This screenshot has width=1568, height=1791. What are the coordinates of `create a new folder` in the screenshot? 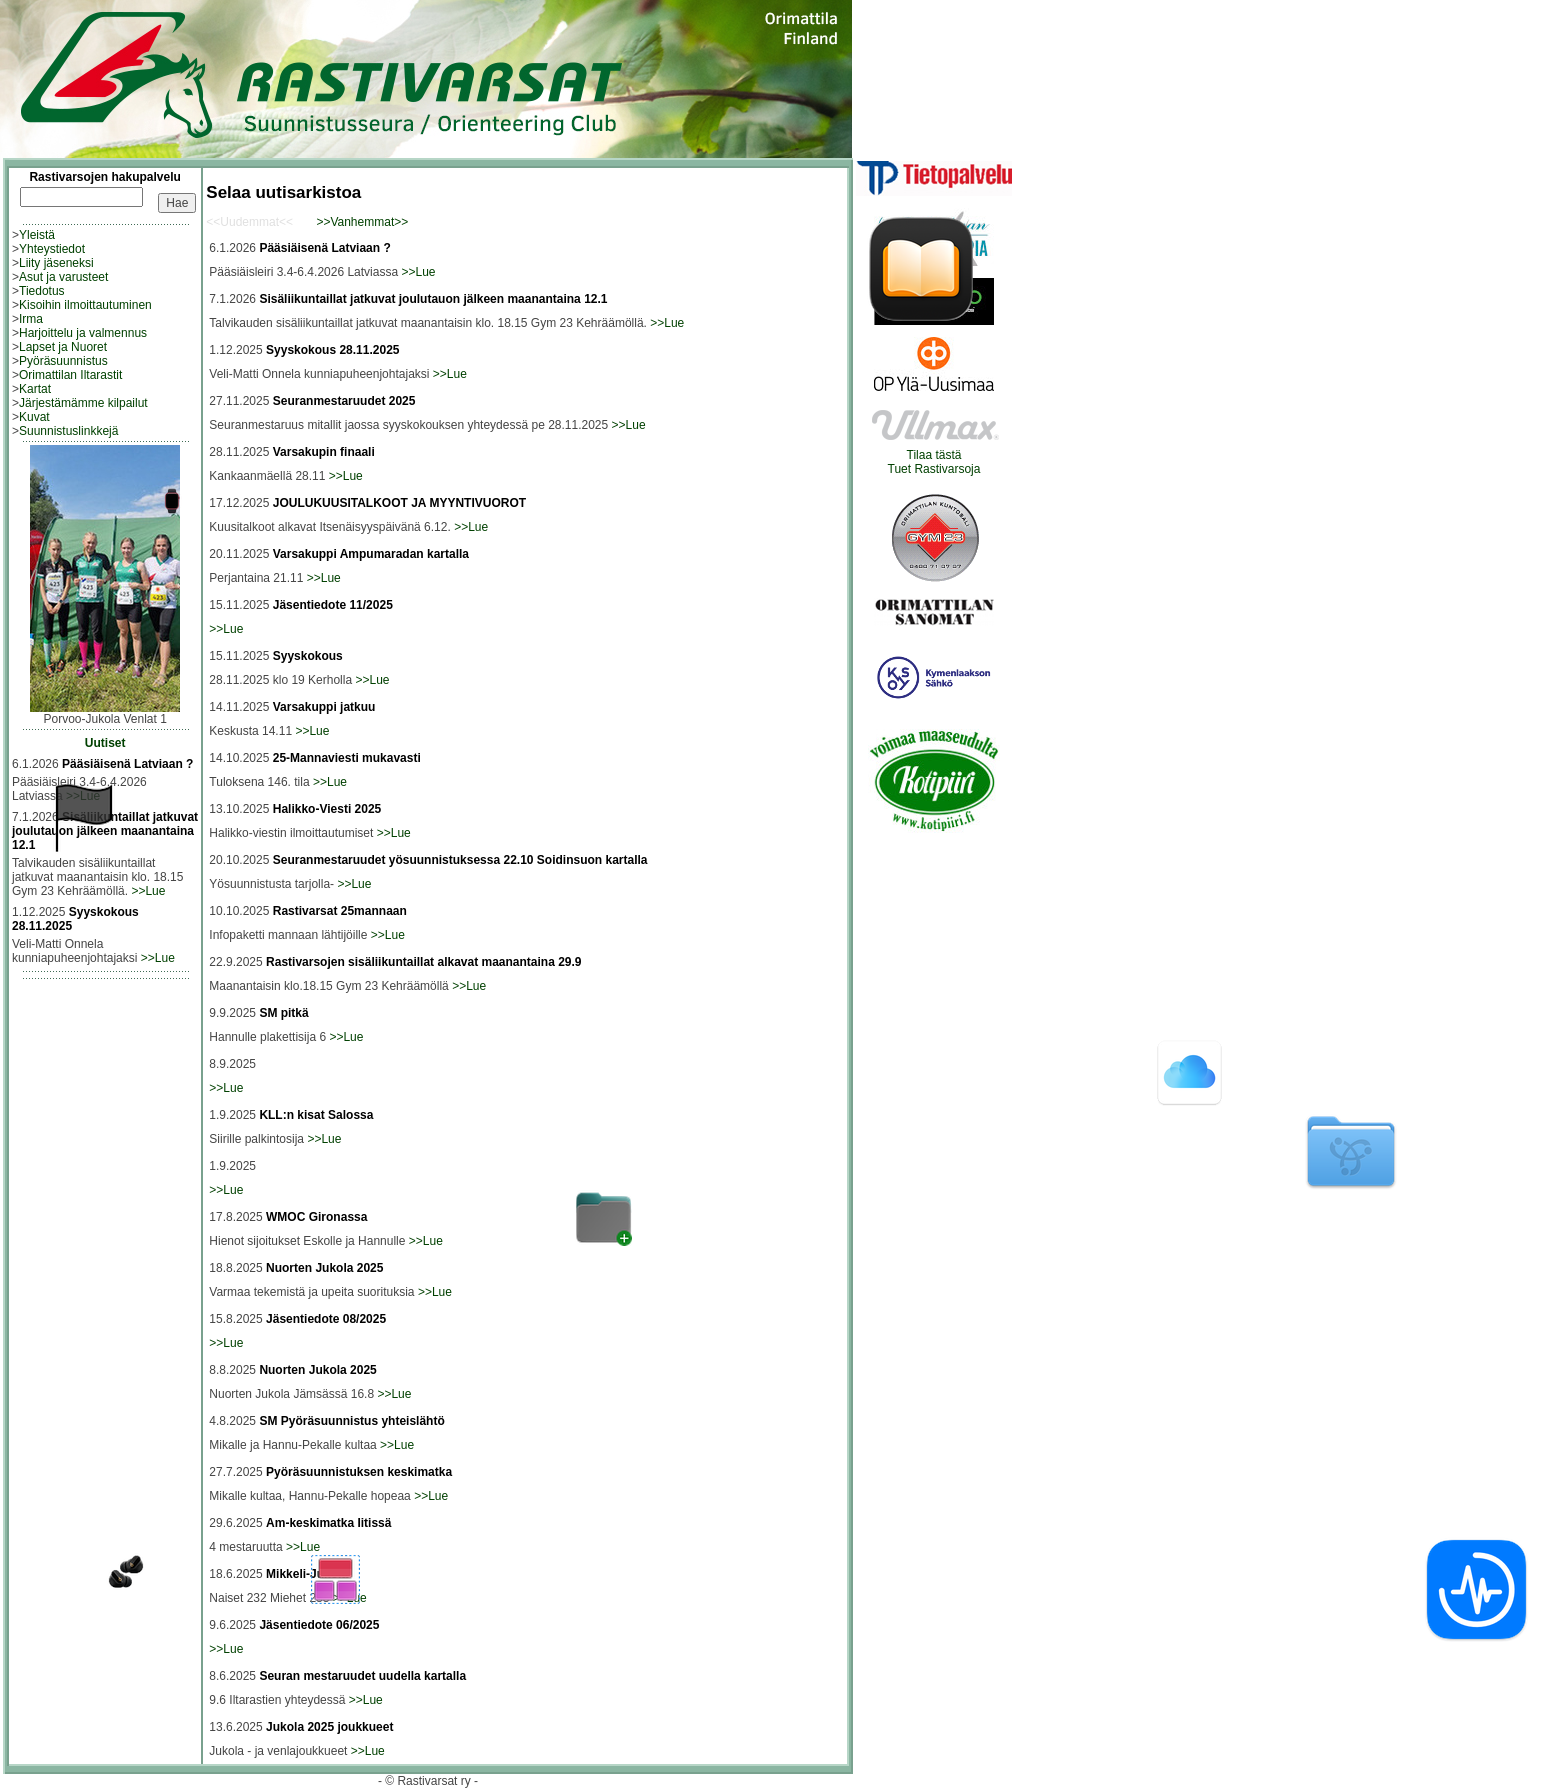 It's located at (603, 1217).